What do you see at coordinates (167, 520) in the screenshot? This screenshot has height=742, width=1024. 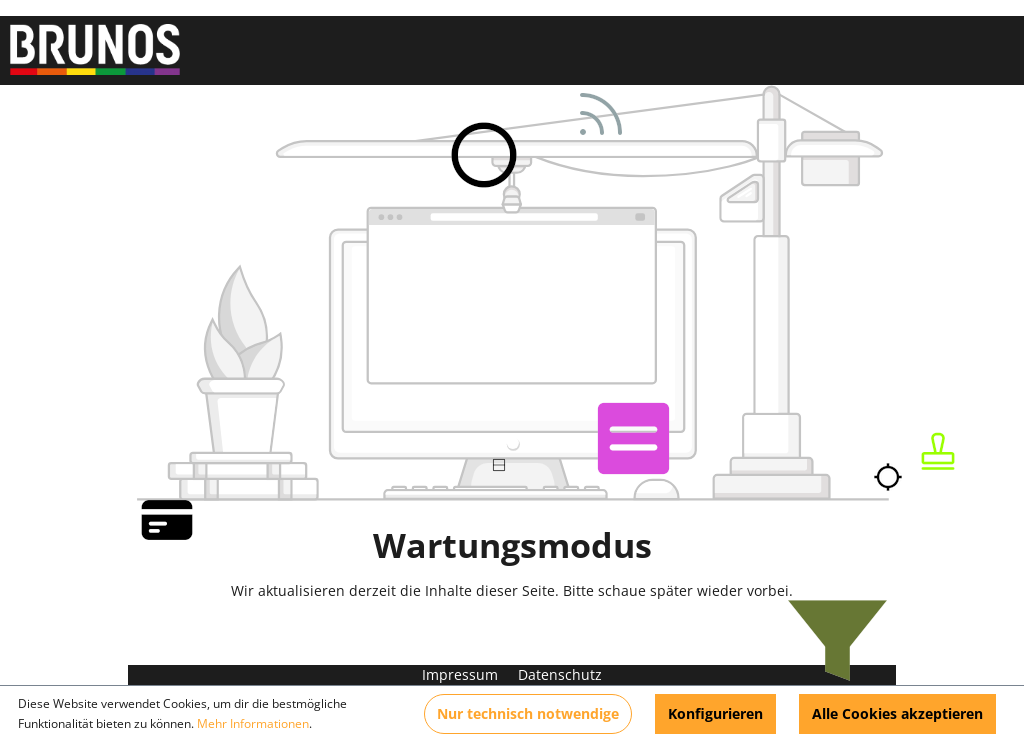 I see `access payment methods` at bounding box center [167, 520].